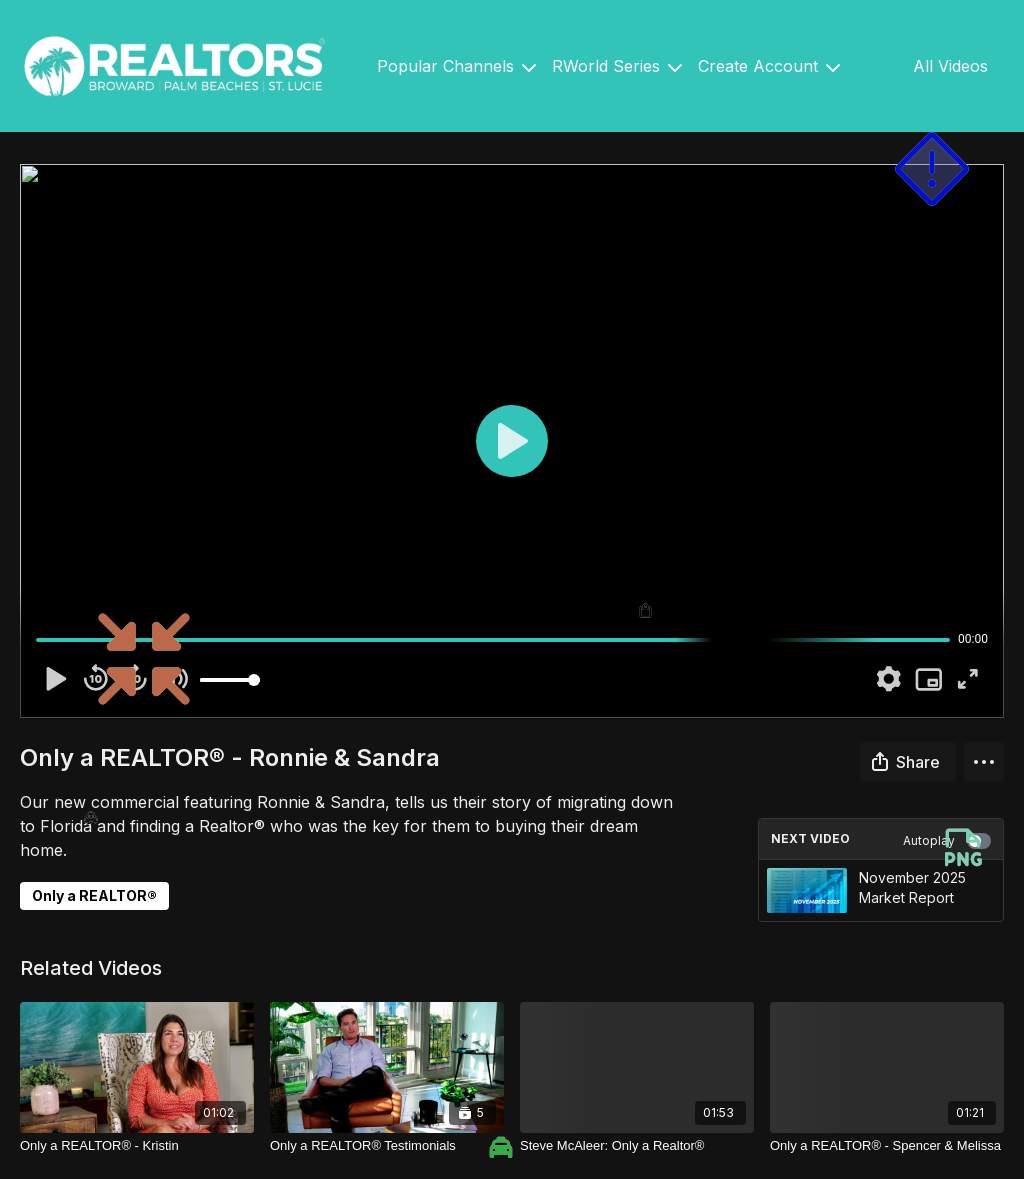 The width and height of the screenshot is (1024, 1179). What do you see at coordinates (963, 849) in the screenshot?
I see `a PNG image file` at bounding box center [963, 849].